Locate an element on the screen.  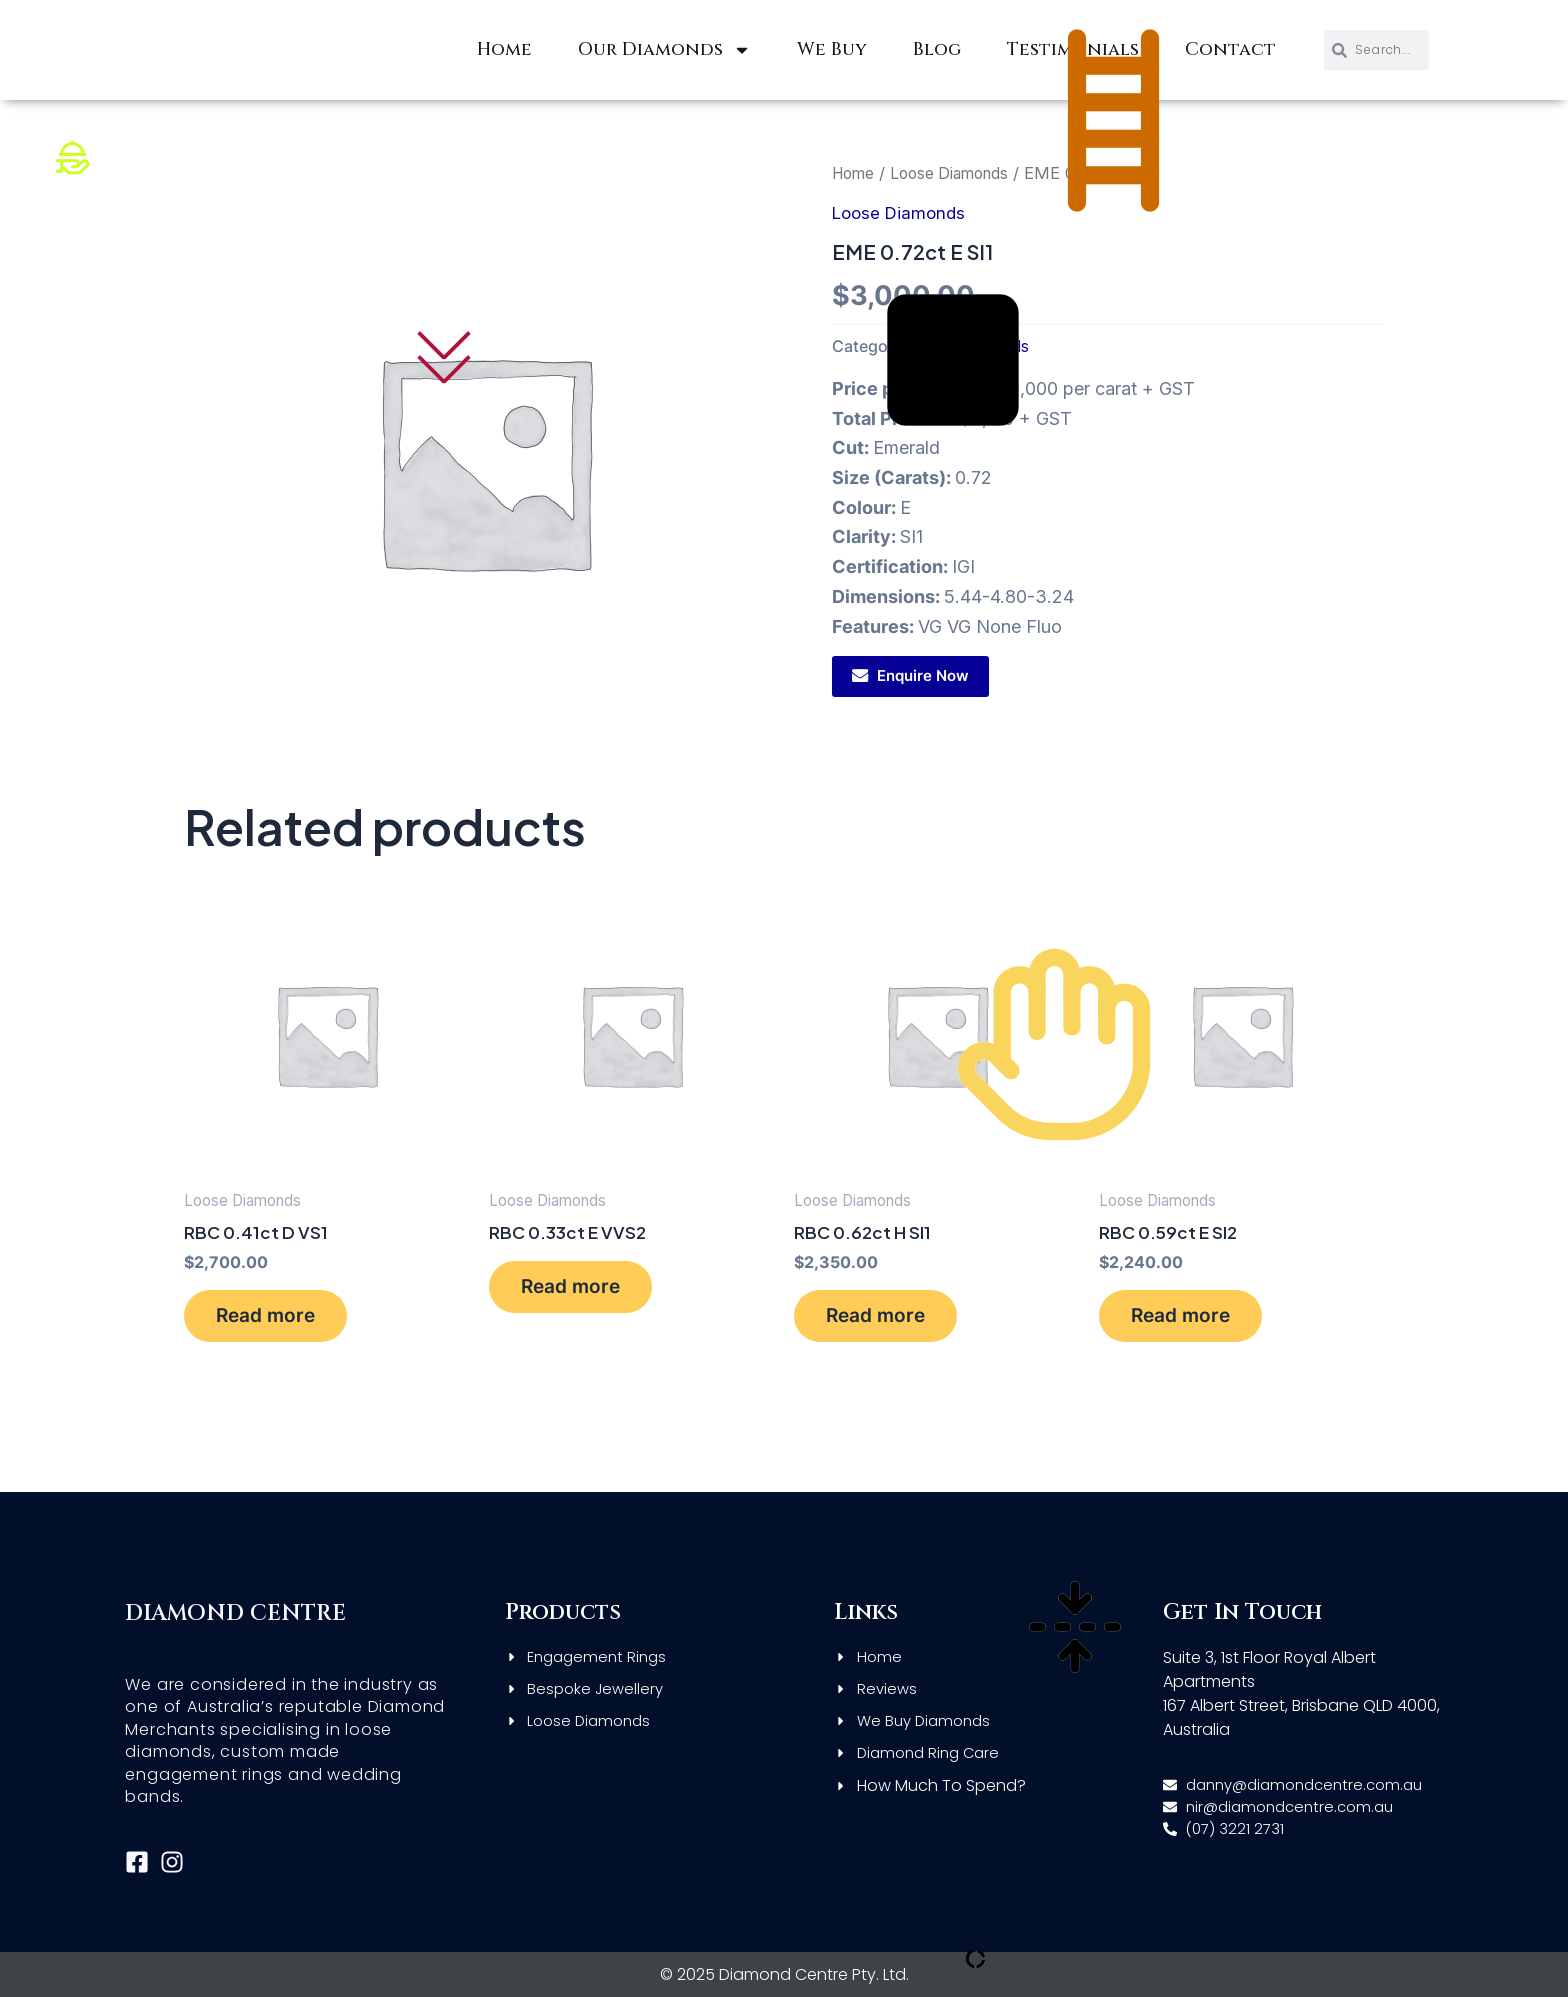
stop or pause an action is located at coordinates (1054, 1044).